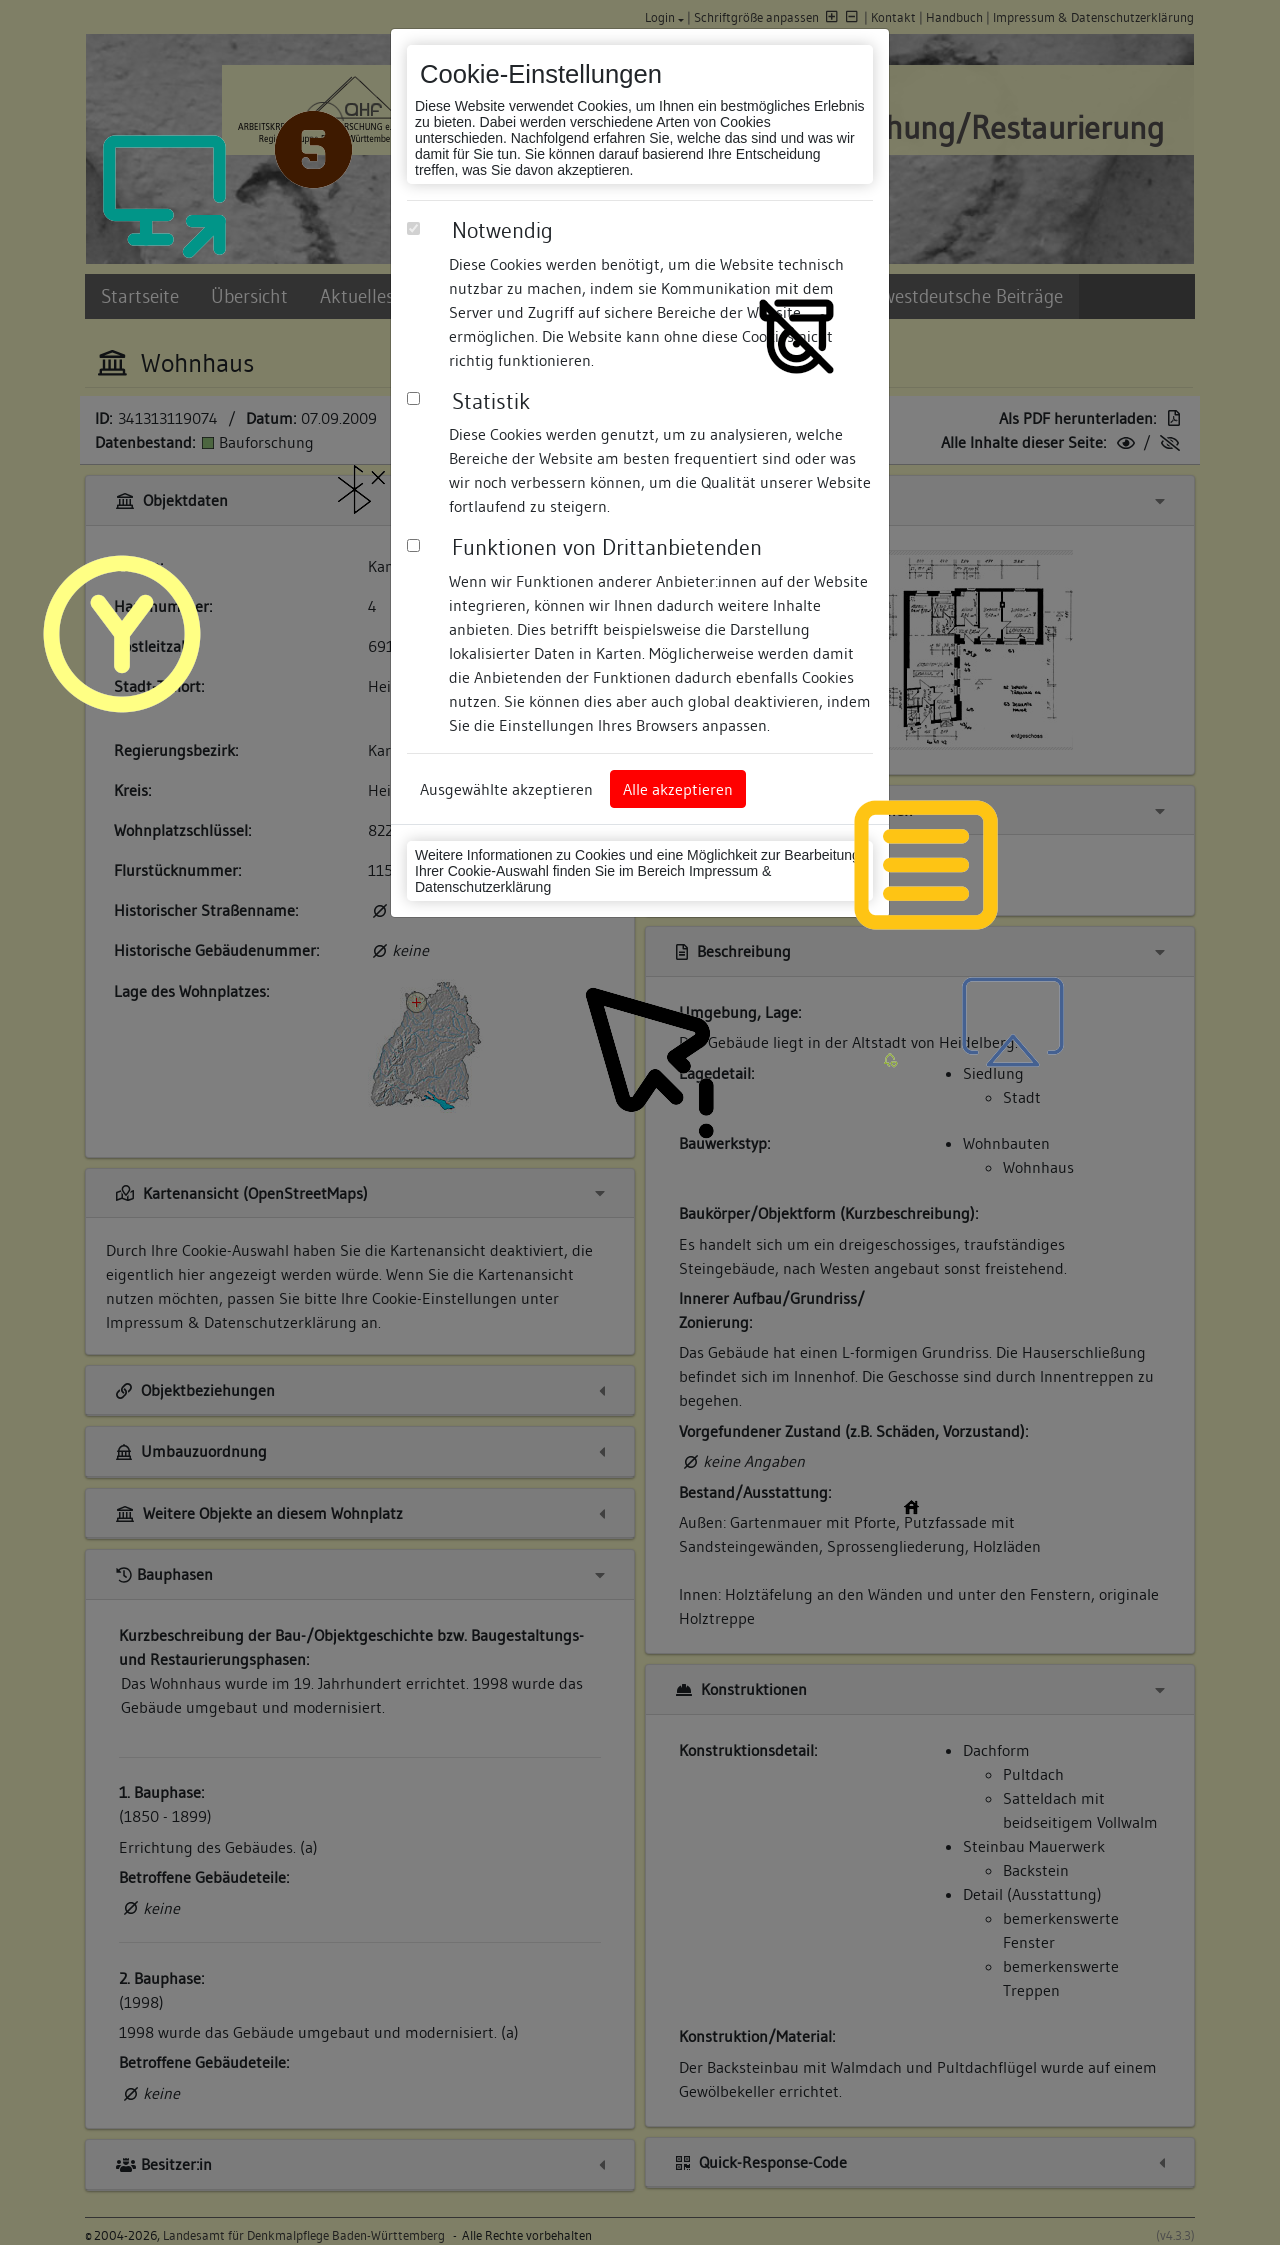  Describe the element at coordinates (313, 149) in the screenshot. I see `indicates step 5 in a multi-step process` at that location.